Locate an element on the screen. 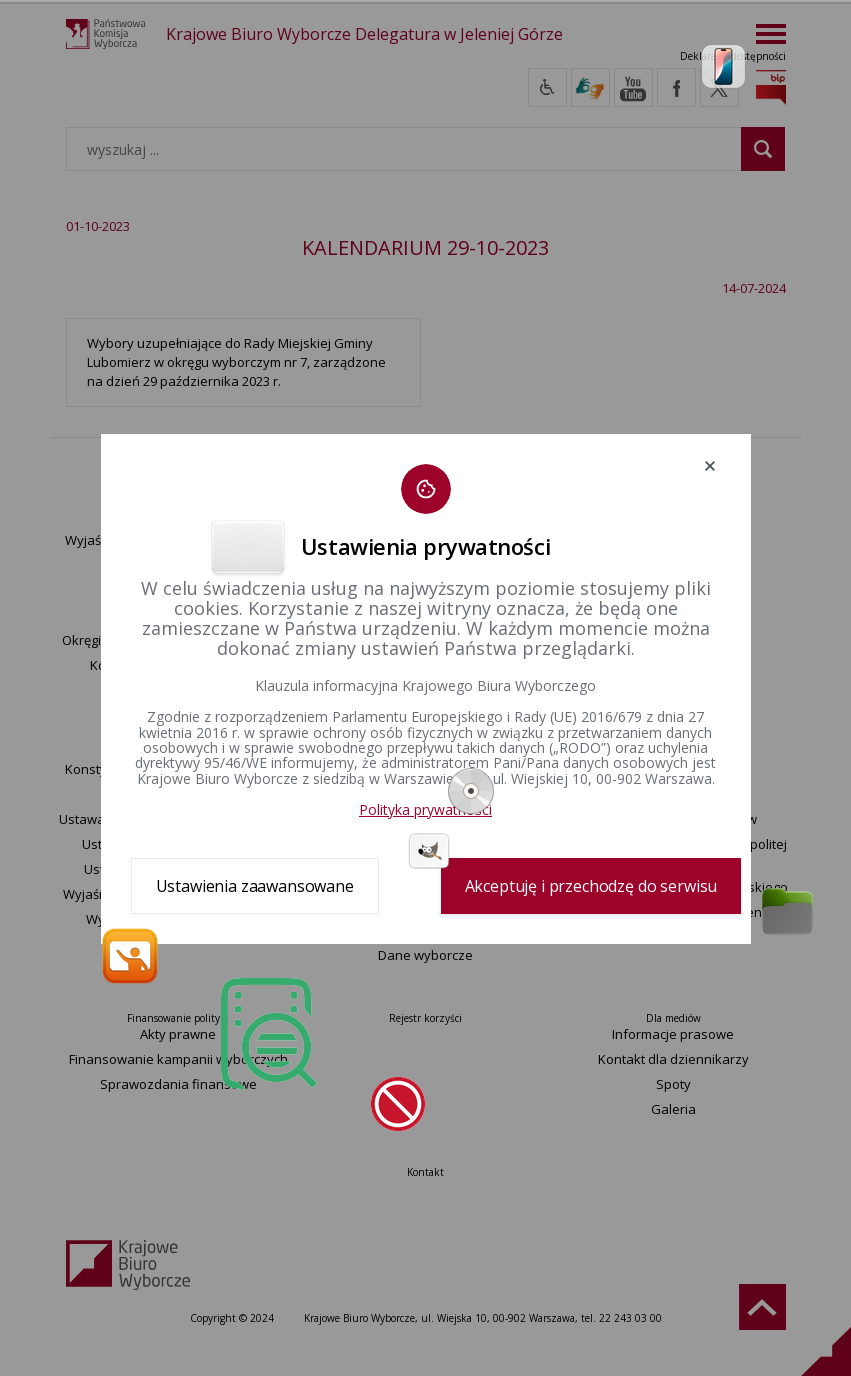  open Apple Classroom app is located at coordinates (130, 956).